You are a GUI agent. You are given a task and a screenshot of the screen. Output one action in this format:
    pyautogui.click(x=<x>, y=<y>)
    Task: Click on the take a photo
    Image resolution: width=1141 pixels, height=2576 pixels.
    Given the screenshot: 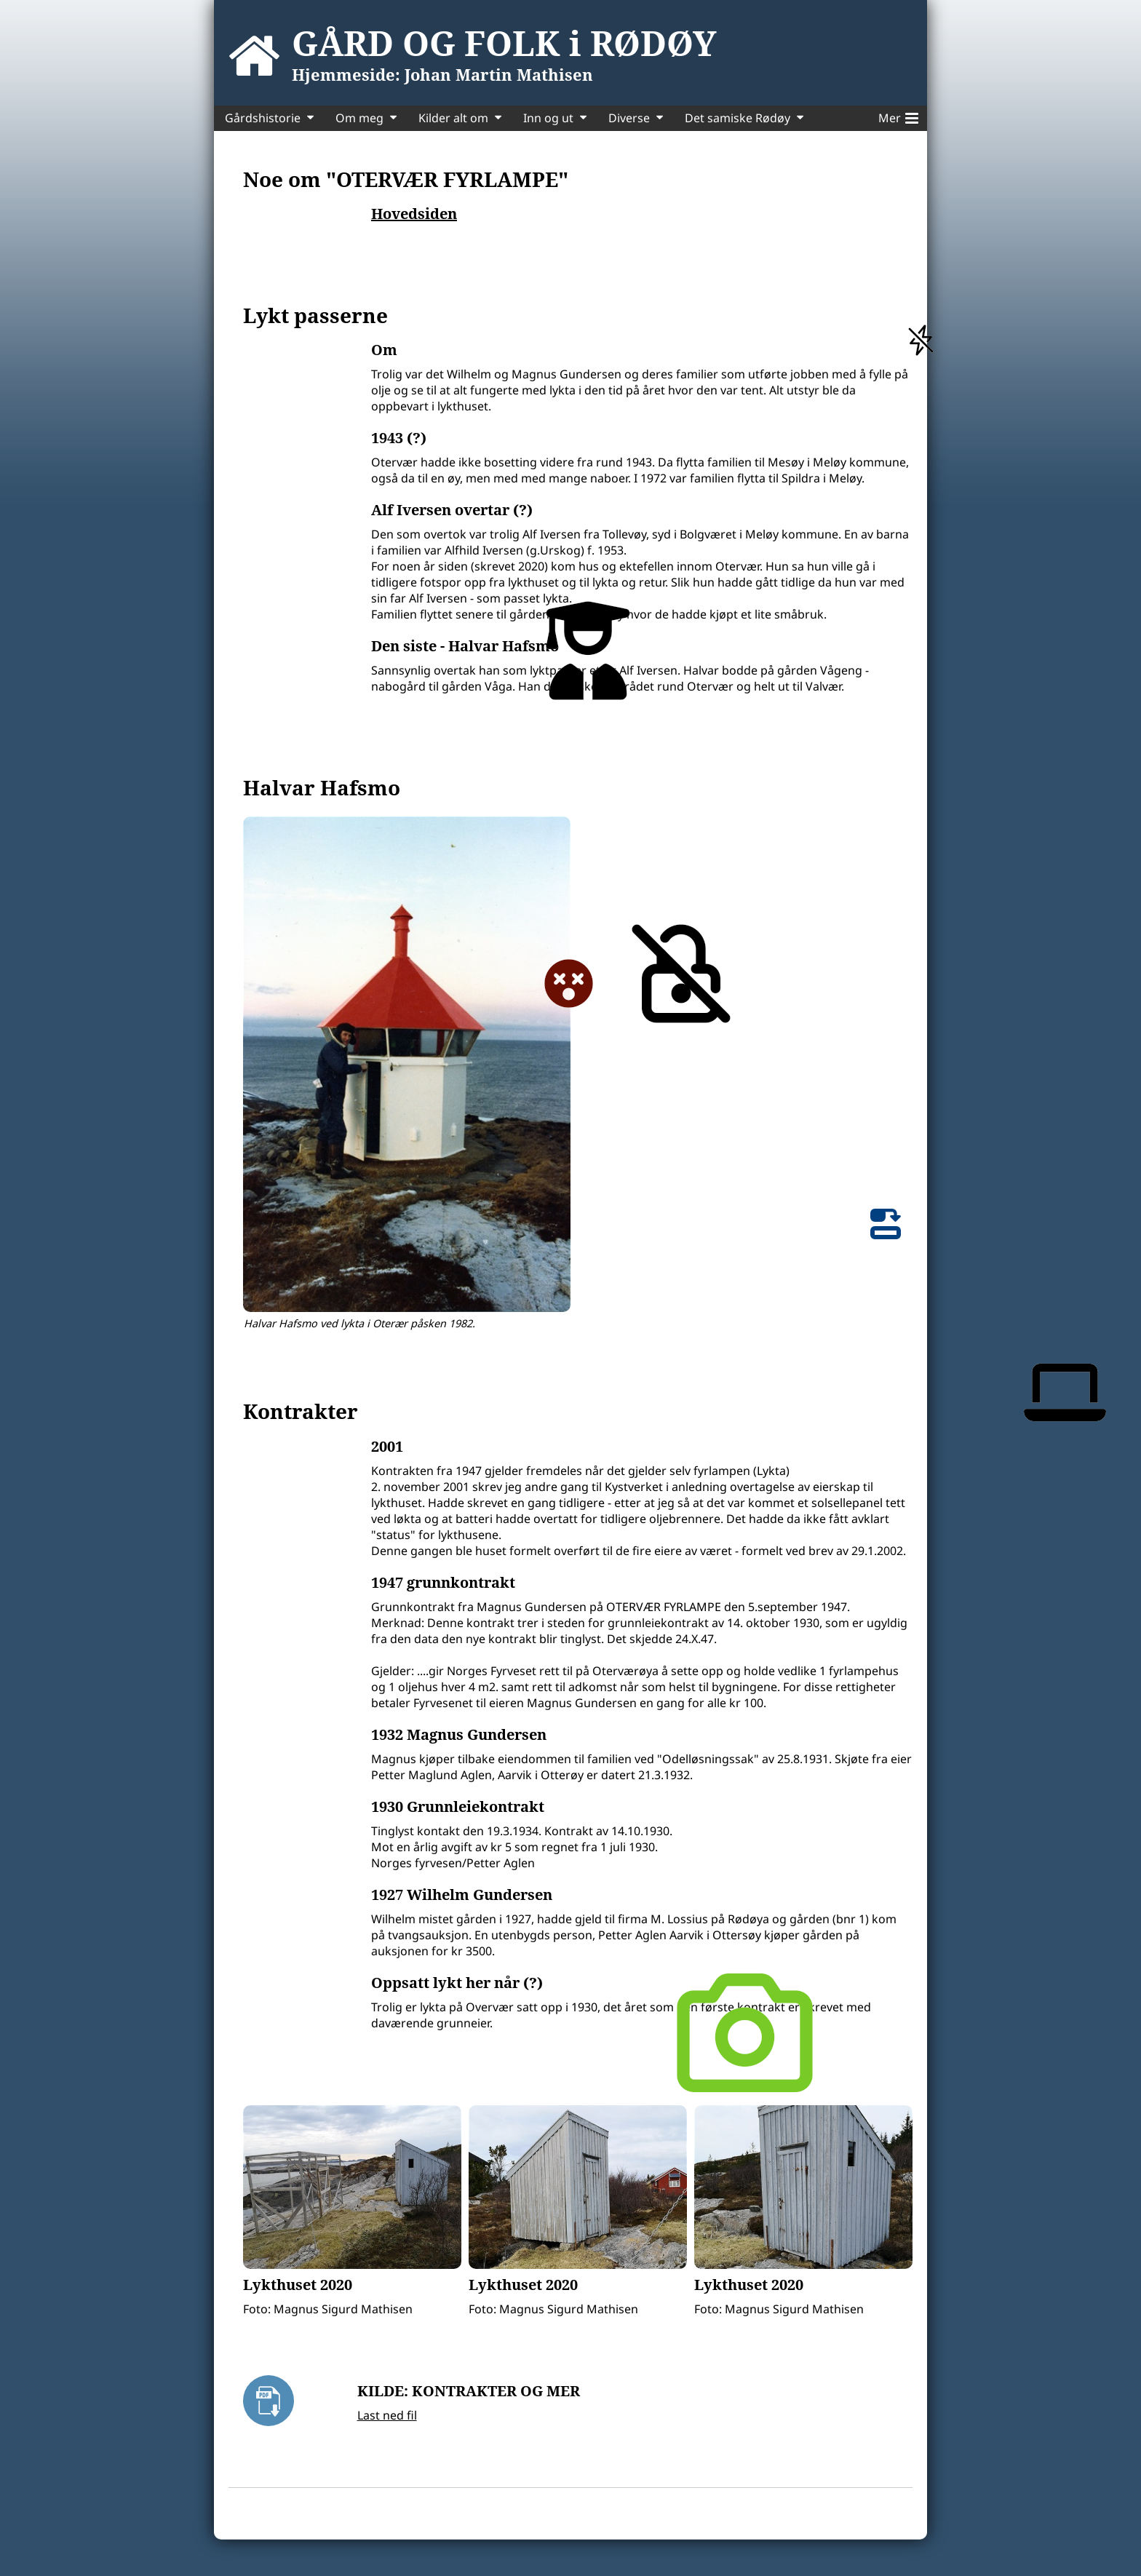 What is the action you would take?
    pyautogui.click(x=744, y=2032)
    